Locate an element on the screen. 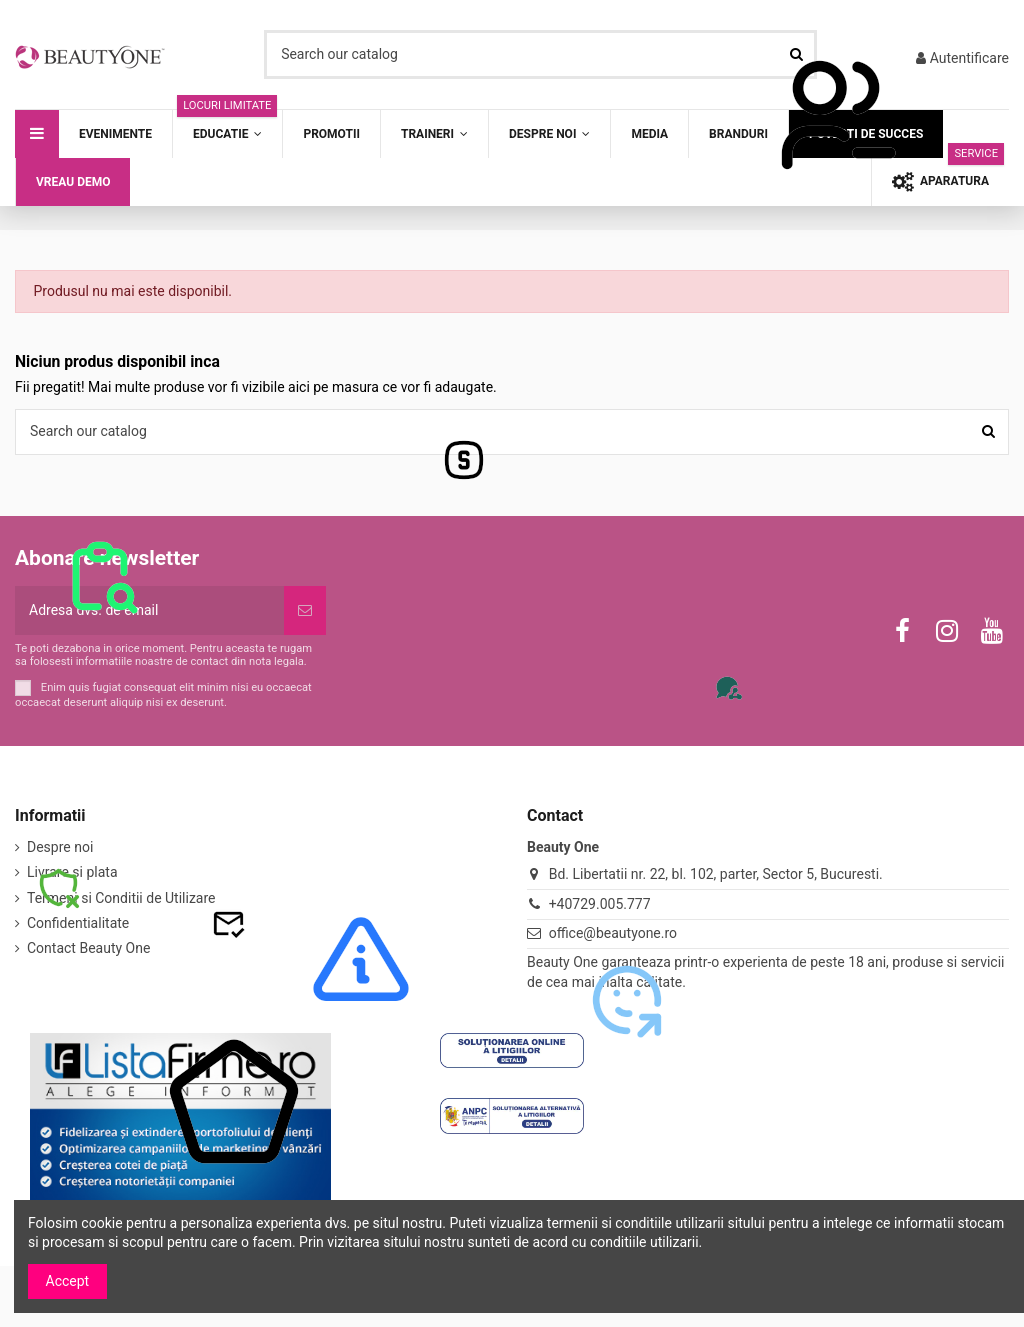 This screenshot has height=1327, width=1024. pentagon shape indicator is located at coordinates (234, 1105).